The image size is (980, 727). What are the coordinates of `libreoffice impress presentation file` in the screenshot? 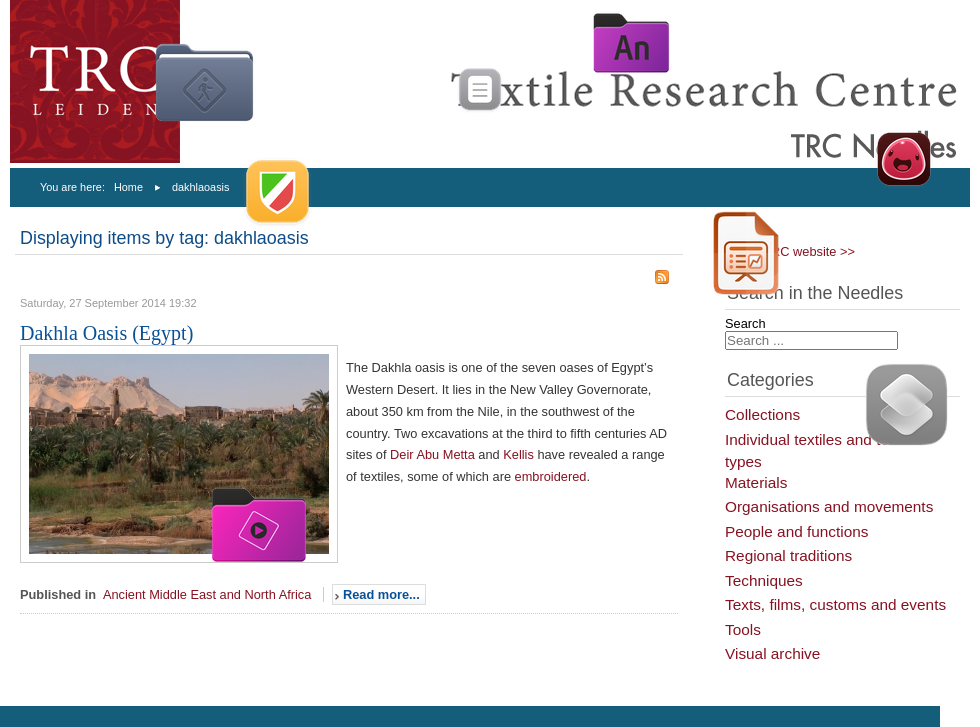 It's located at (746, 253).